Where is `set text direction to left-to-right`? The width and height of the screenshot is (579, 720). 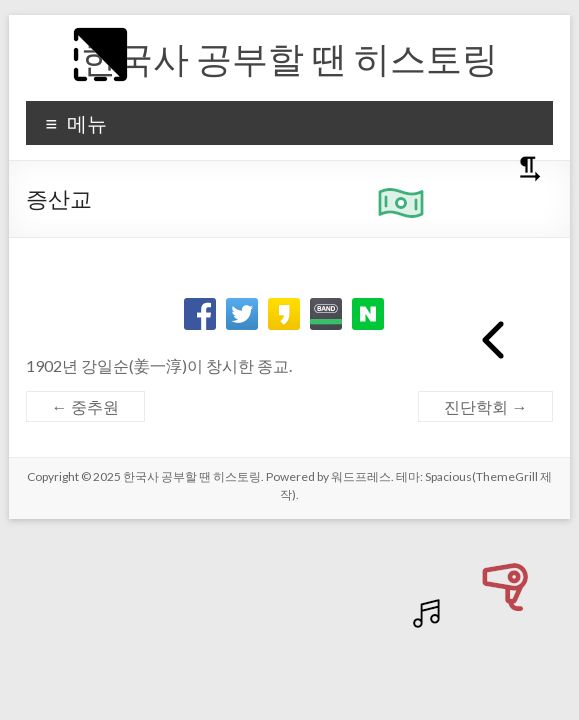
set text direction to left-to-right is located at coordinates (529, 169).